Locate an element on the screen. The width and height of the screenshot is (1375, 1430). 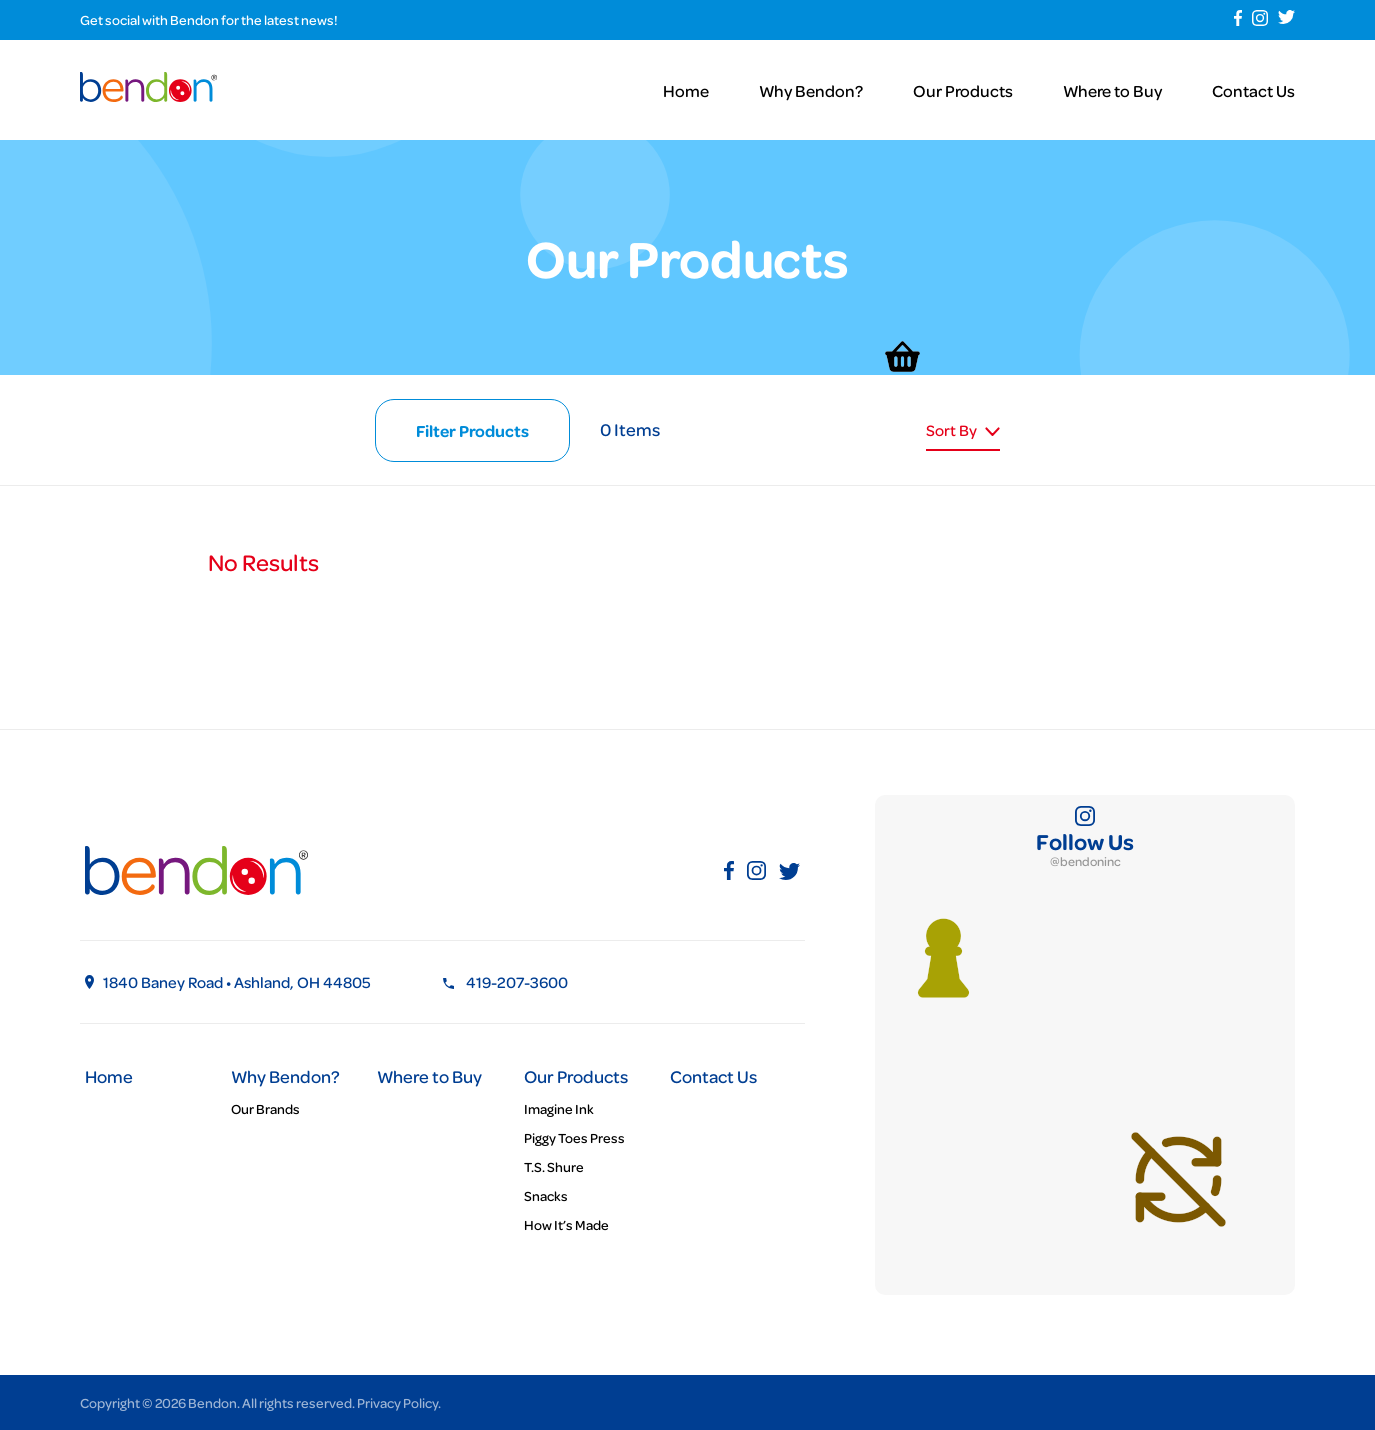
play chess or access chess game is located at coordinates (943, 960).